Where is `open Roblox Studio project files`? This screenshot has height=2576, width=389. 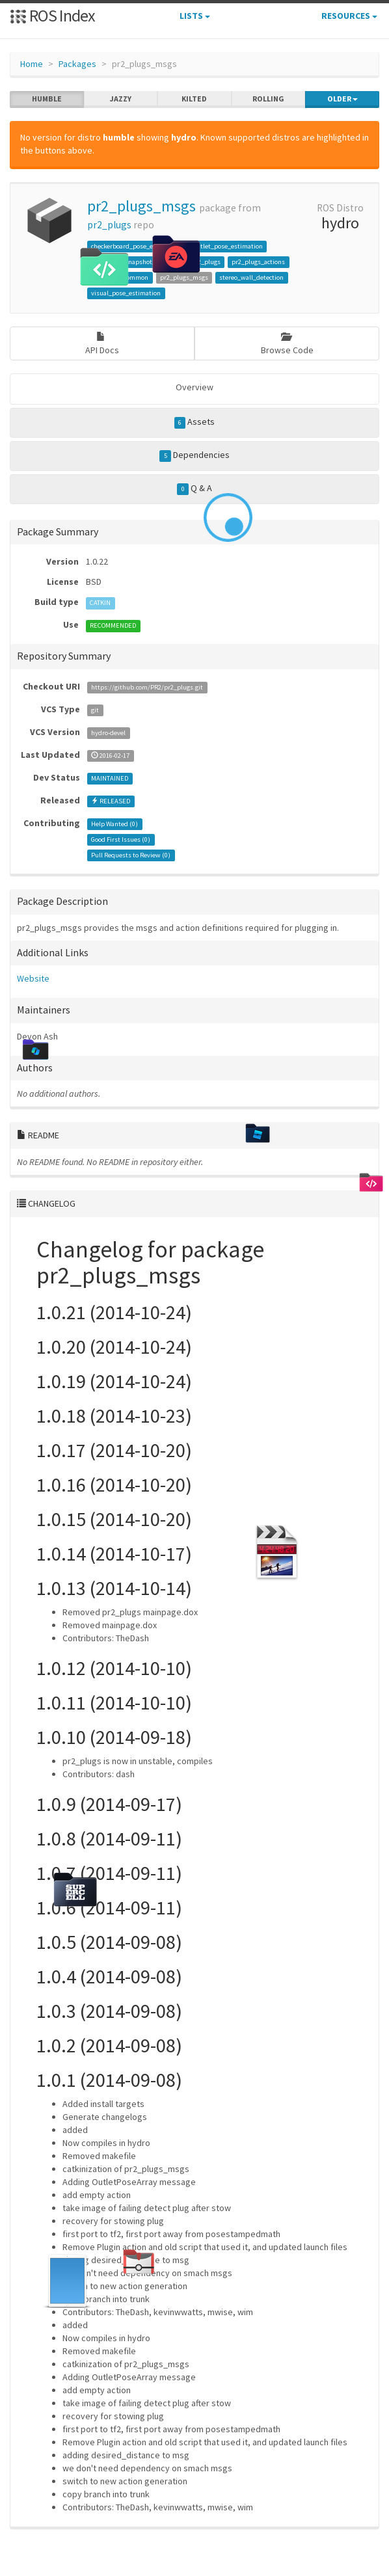
open Roblox Studio project files is located at coordinates (258, 1134).